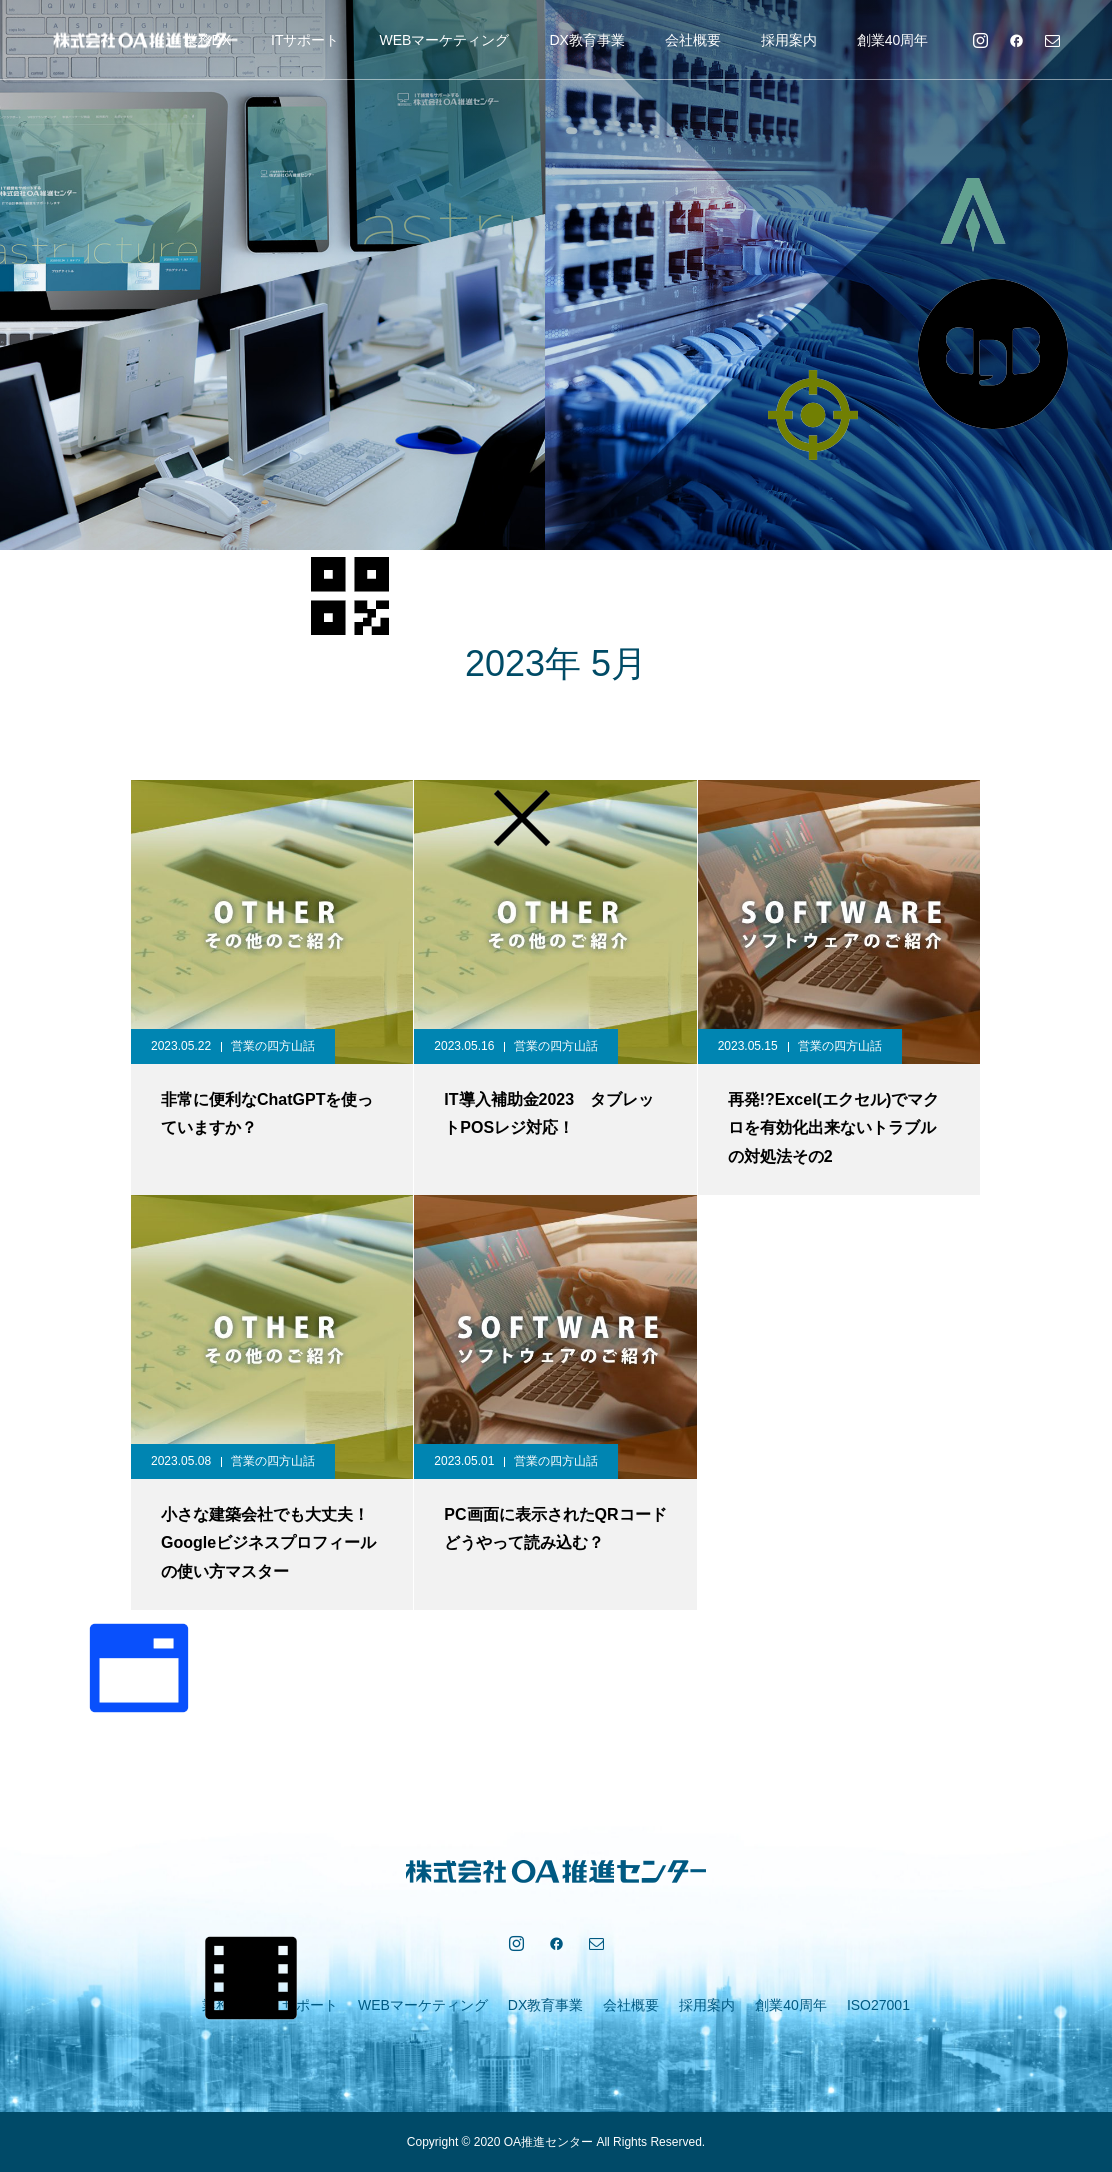 The width and height of the screenshot is (1112, 2172). What do you see at coordinates (350, 596) in the screenshot?
I see `scan or generate a QR code` at bounding box center [350, 596].